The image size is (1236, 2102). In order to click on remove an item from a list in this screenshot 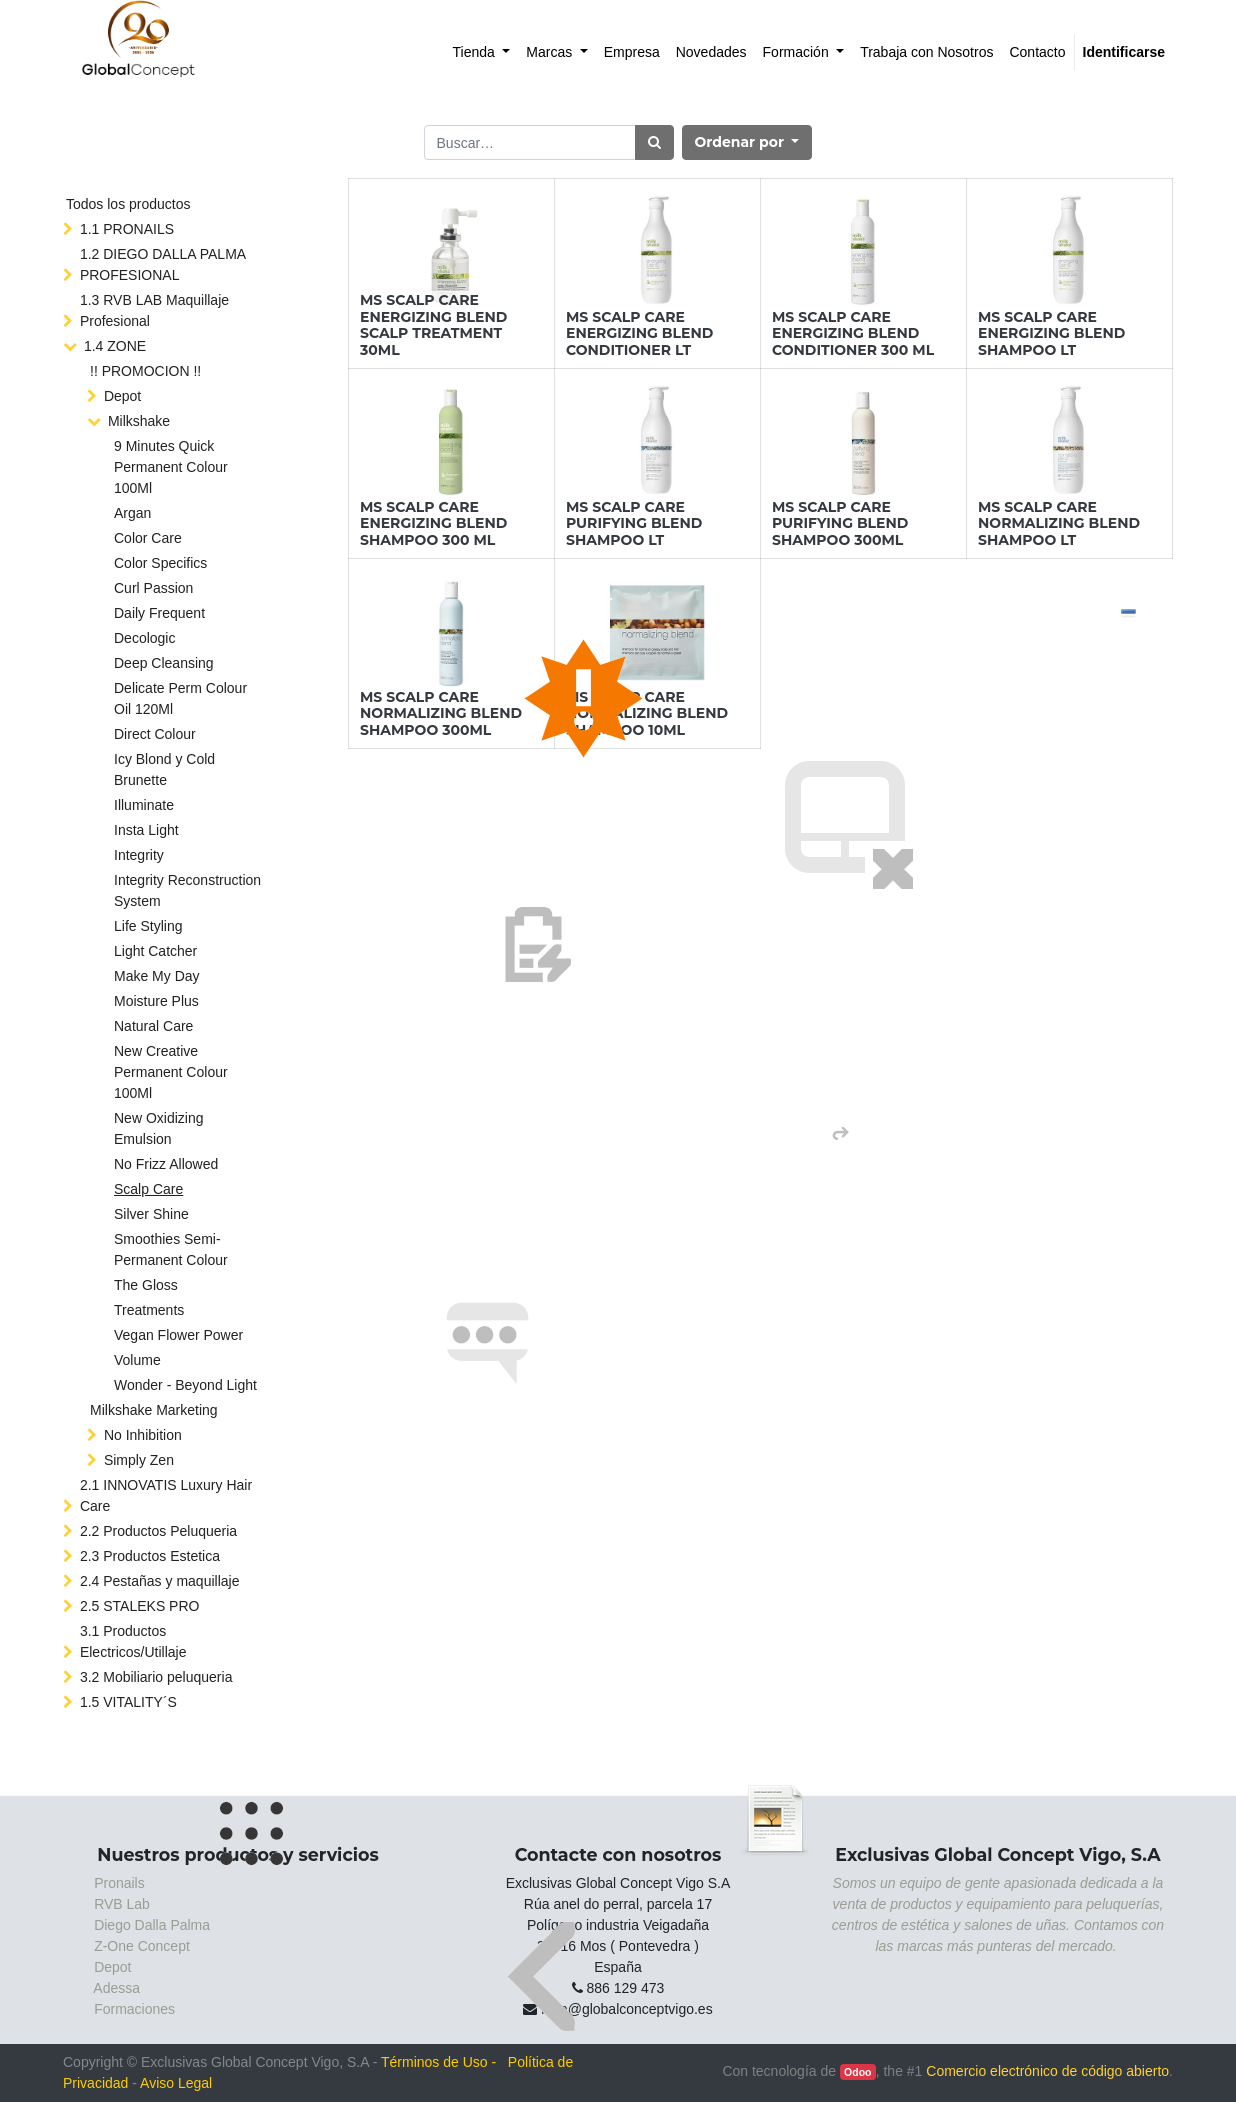, I will do `click(1128, 612)`.